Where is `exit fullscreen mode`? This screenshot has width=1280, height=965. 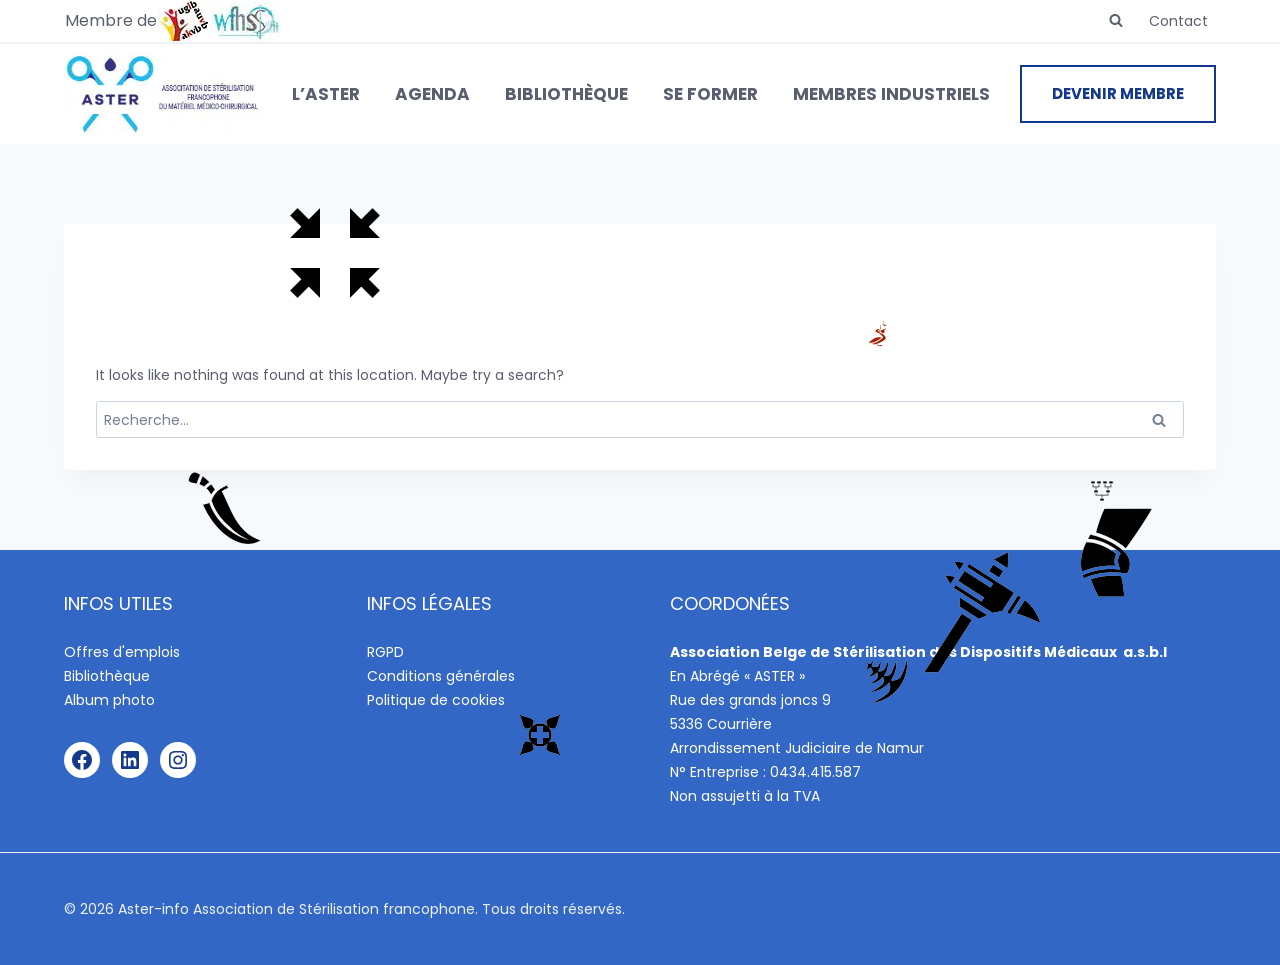
exit fullscreen mode is located at coordinates (335, 253).